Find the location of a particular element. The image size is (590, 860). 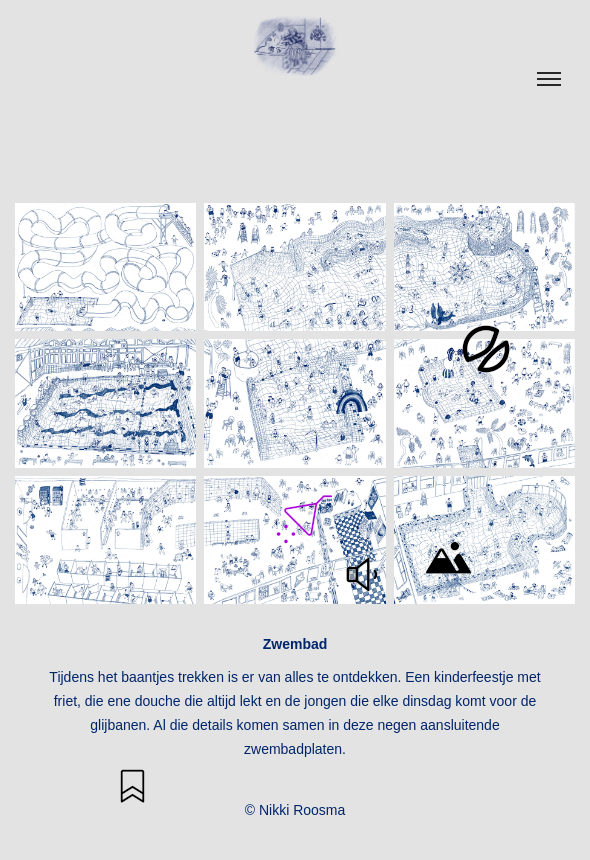

view landscape or nature photos is located at coordinates (448, 559).